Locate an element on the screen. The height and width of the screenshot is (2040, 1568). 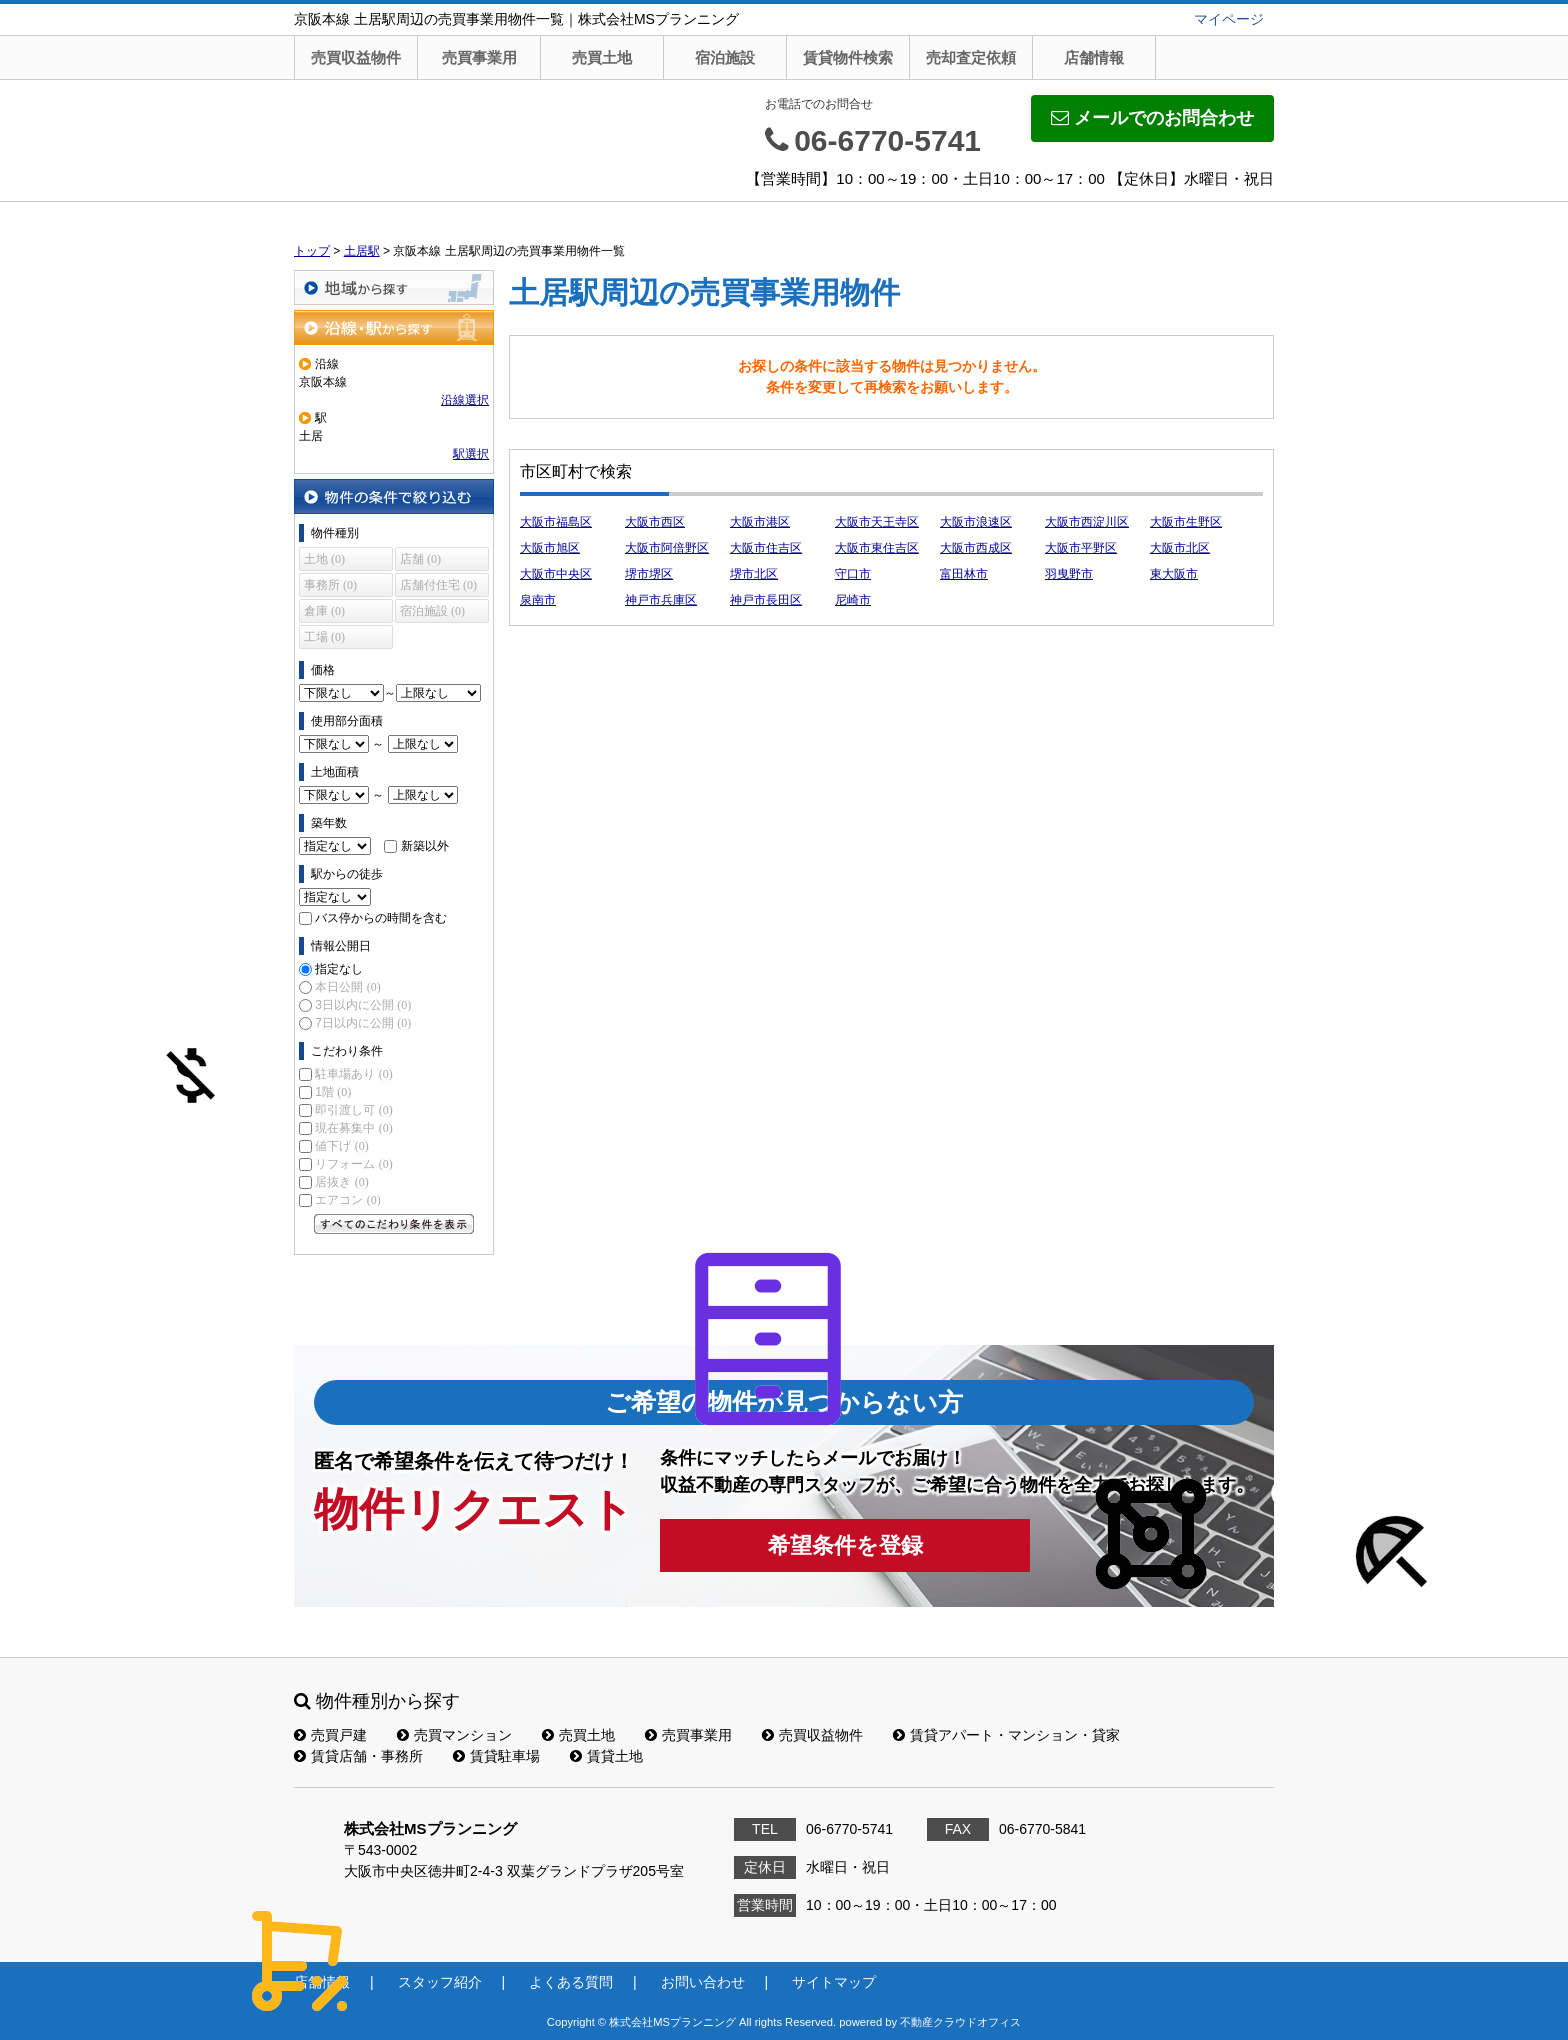
browse furniture or home decor items is located at coordinates (768, 1339).